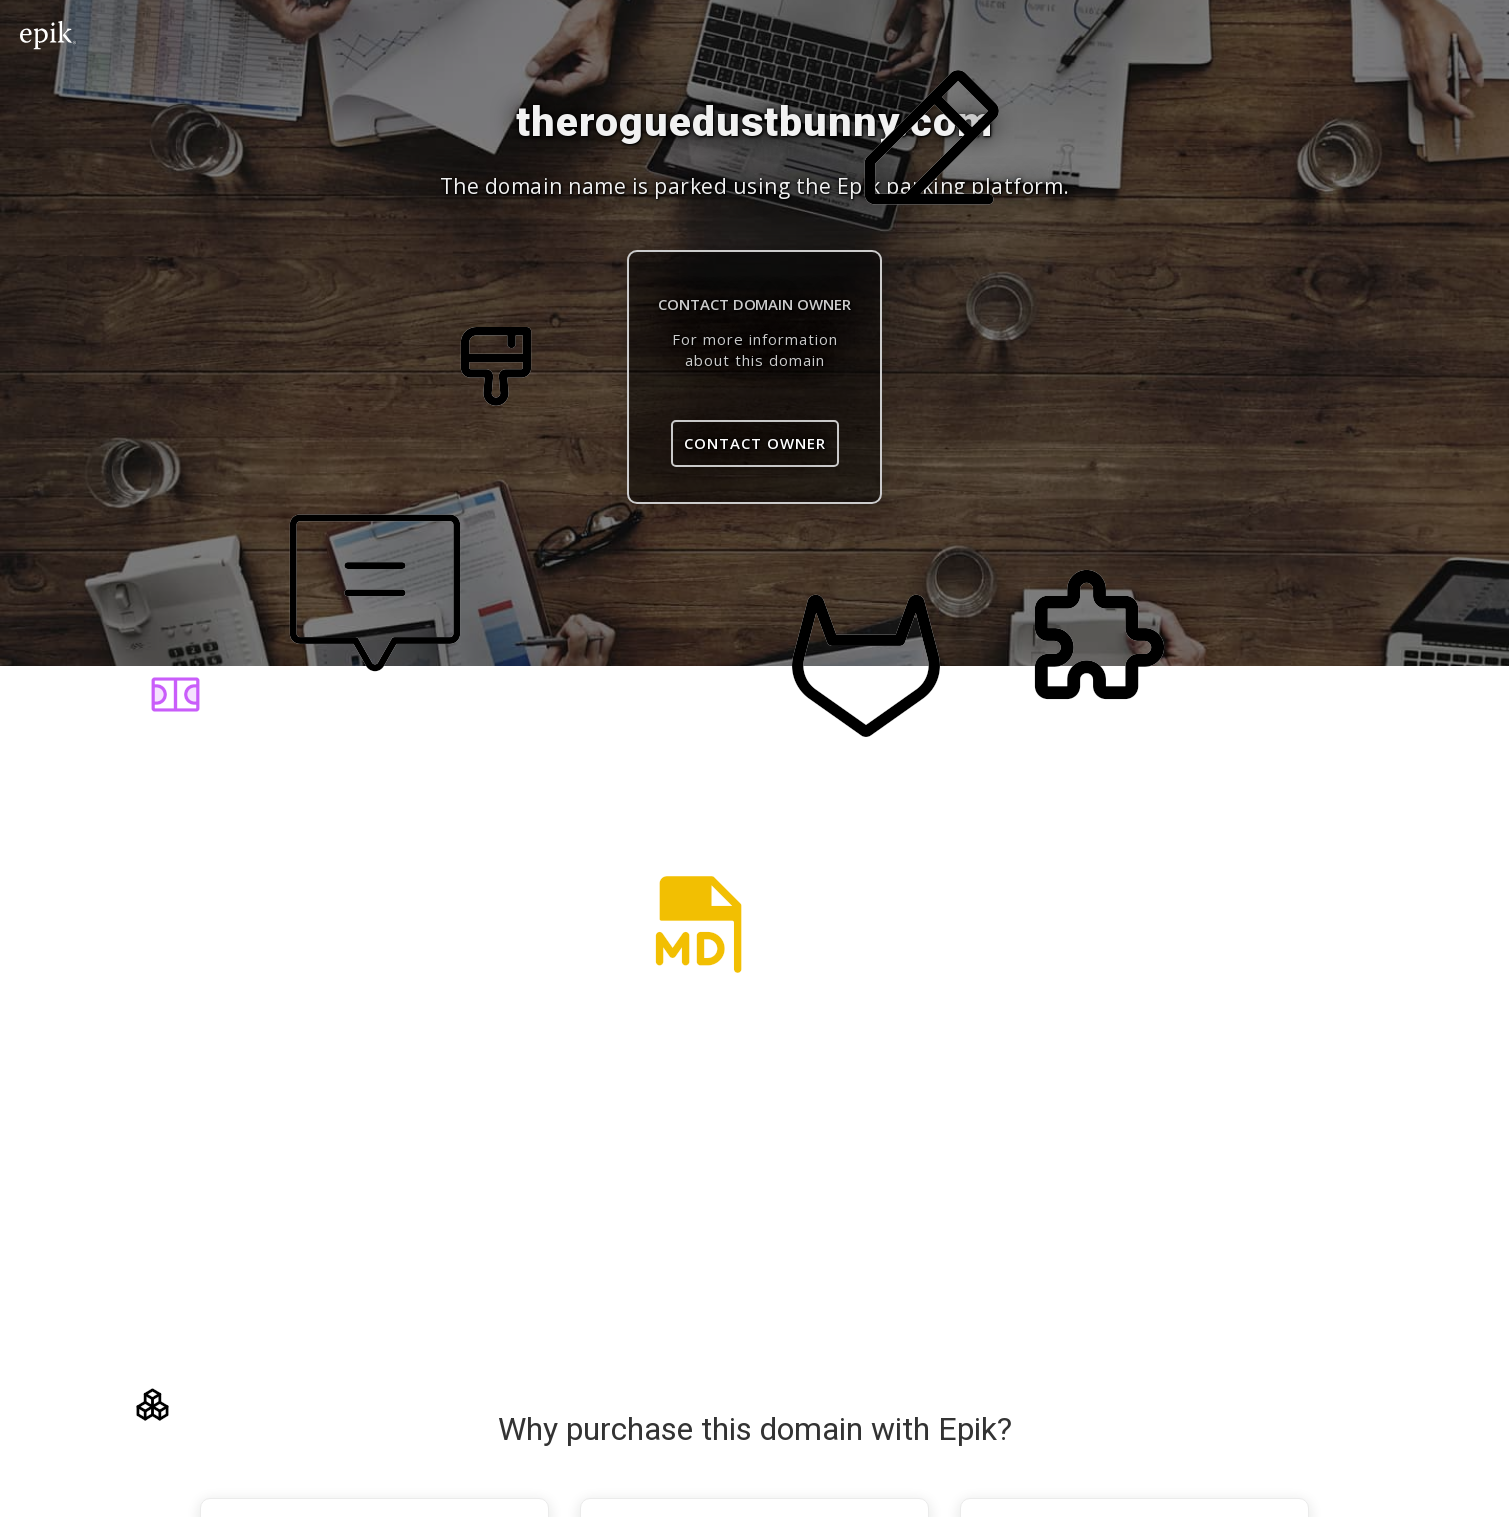 The image size is (1509, 1517). I want to click on access plugins or extensions, so click(1099, 634).